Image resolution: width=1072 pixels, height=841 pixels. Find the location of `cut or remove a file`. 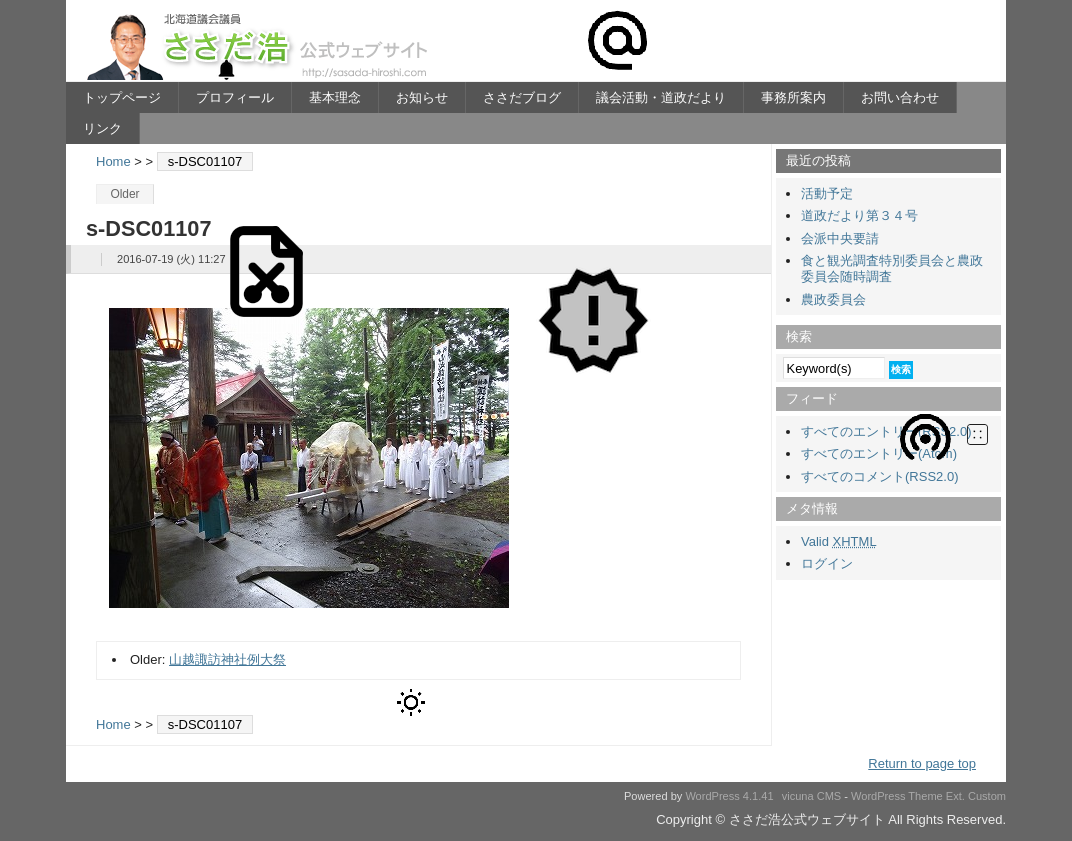

cut or remove a file is located at coordinates (266, 271).